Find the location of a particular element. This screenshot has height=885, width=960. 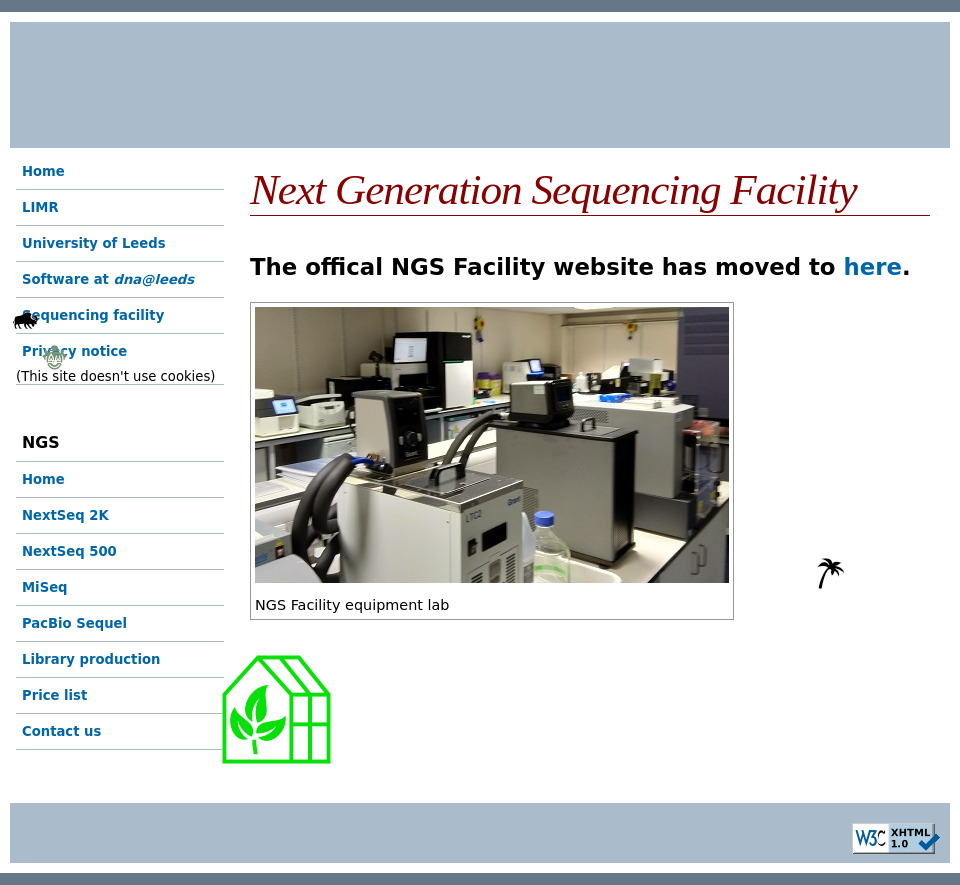

access greenhouse or garden management is located at coordinates (276, 709).